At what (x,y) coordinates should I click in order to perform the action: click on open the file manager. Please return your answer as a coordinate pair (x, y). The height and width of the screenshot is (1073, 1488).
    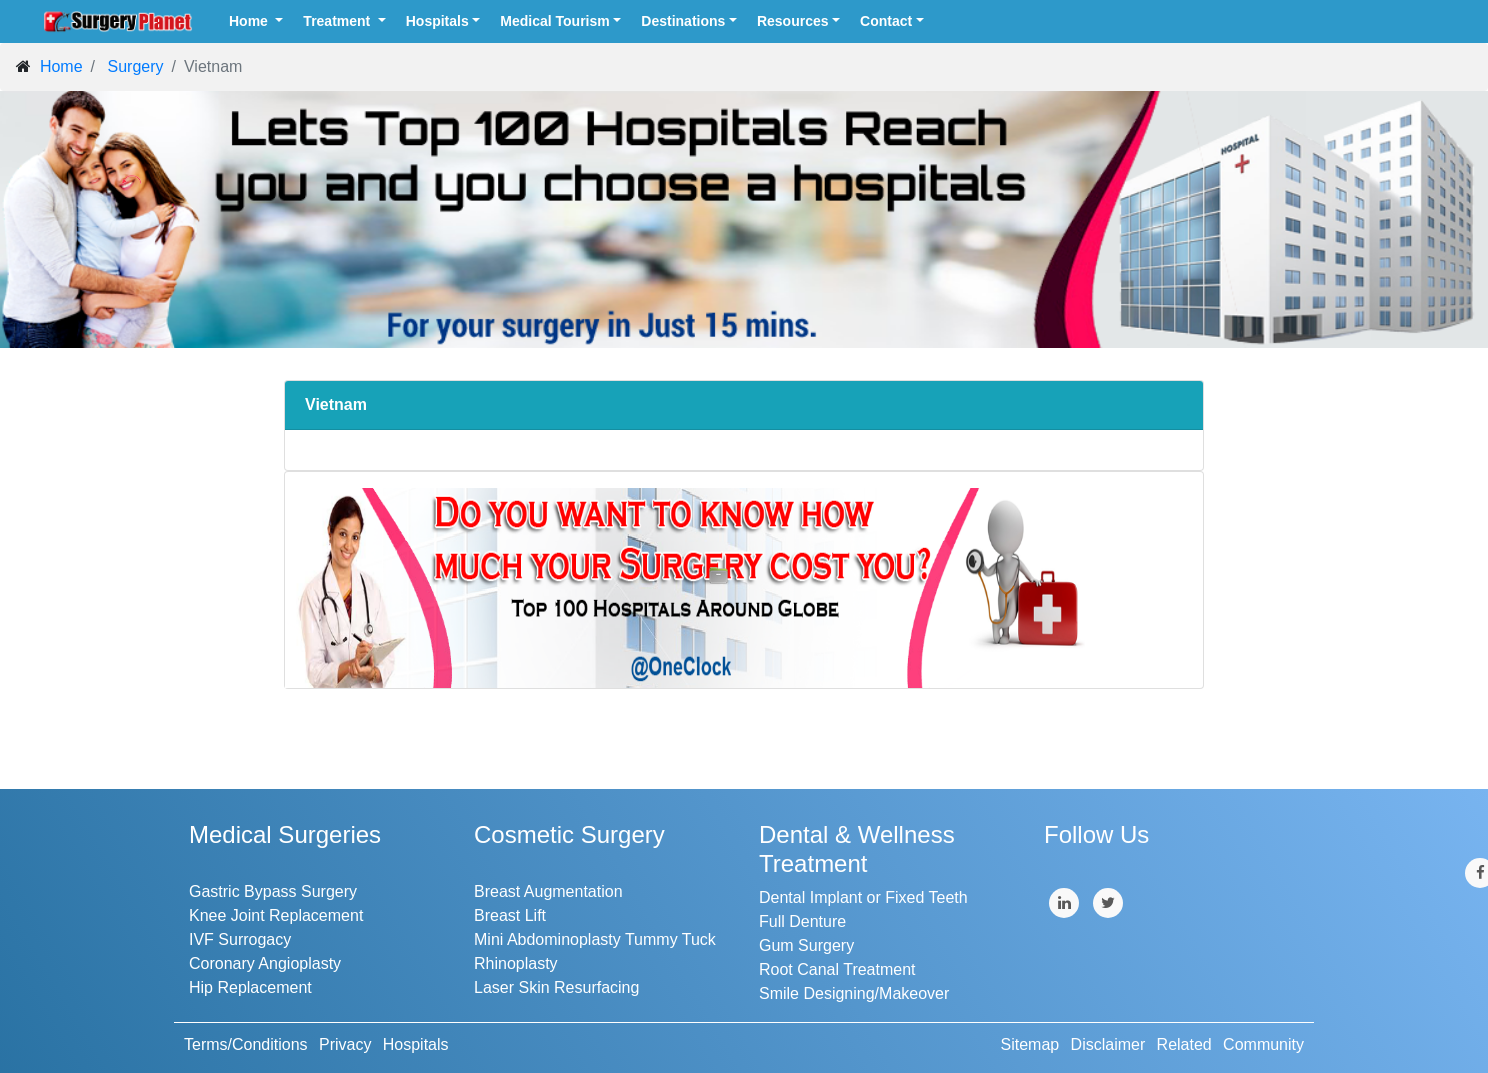
    Looking at the image, I should click on (718, 575).